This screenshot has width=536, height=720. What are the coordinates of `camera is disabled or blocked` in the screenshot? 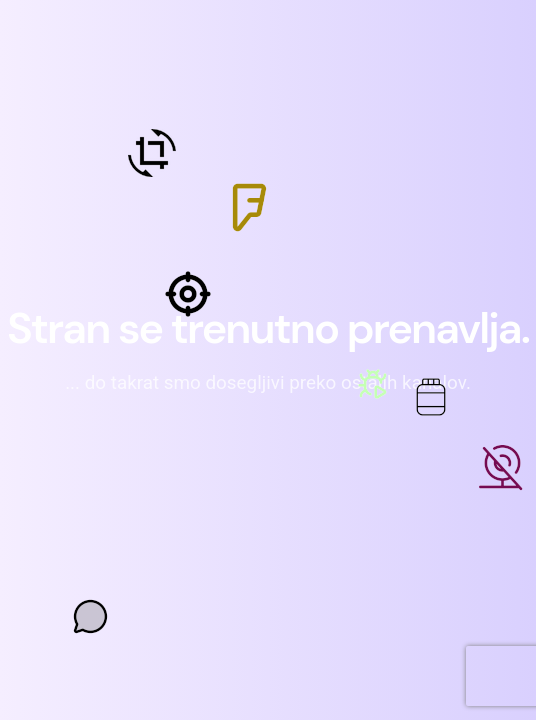 It's located at (502, 468).